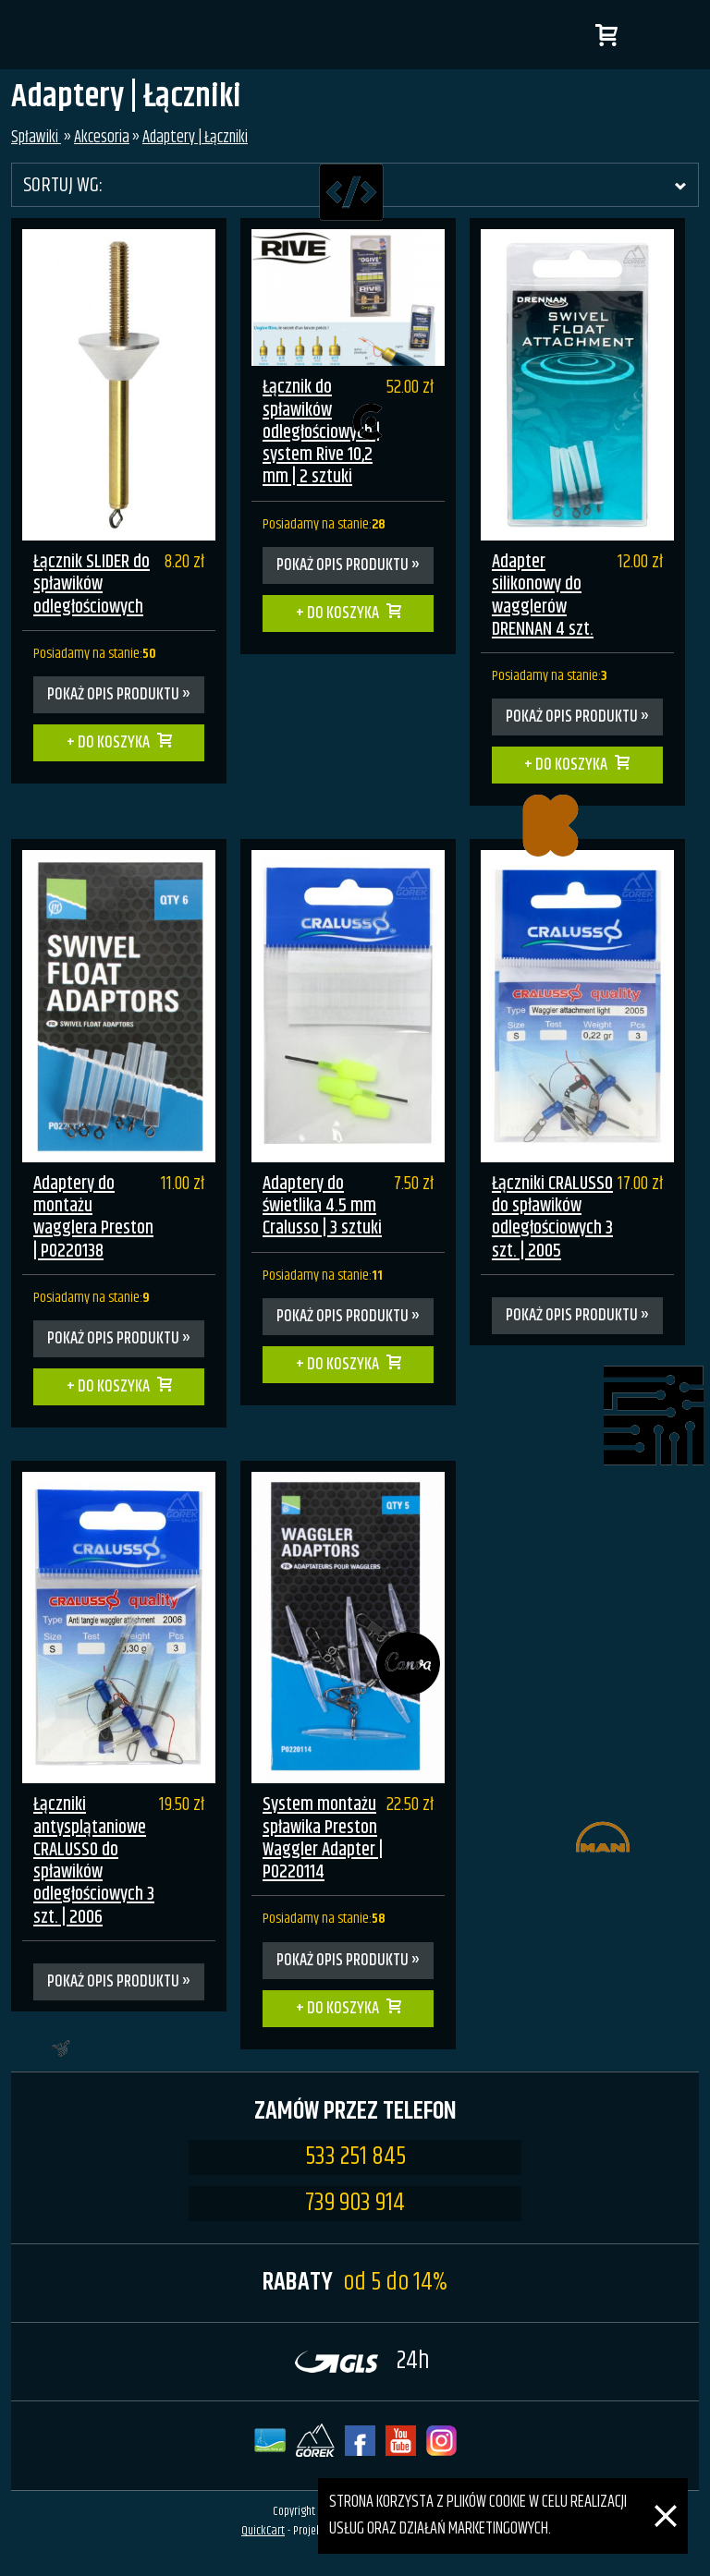  What do you see at coordinates (351, 192) in the screenshot?
I see `open code editor or development tools` at bounding box center [351, 192].